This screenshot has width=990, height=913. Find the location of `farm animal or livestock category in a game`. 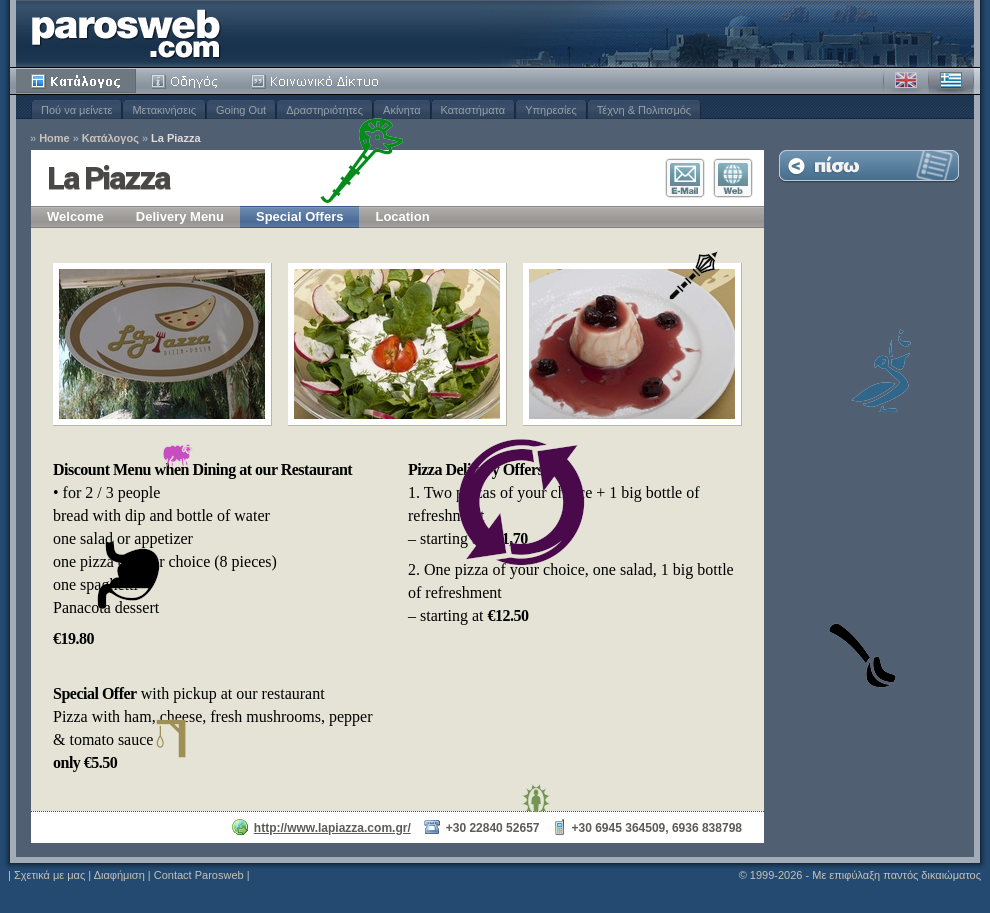

farm animal or livestock category in a game is located at coordinates (177, 454).